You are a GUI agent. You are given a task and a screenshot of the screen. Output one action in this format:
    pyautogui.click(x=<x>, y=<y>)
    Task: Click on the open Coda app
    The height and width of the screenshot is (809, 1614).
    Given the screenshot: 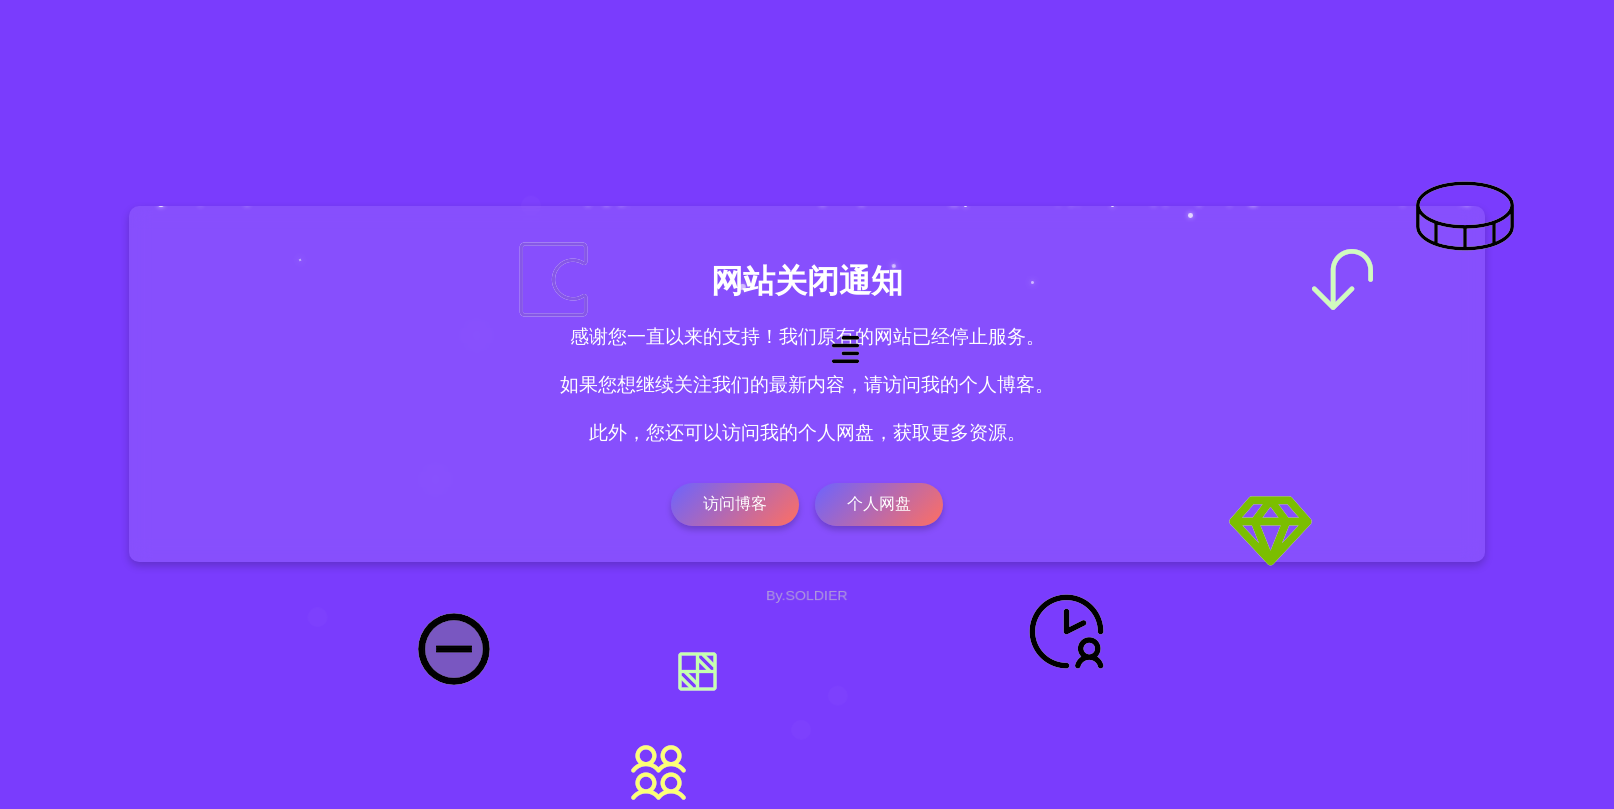 What is the action you would take?
    pyautogui.click(x=553, y=279)
    